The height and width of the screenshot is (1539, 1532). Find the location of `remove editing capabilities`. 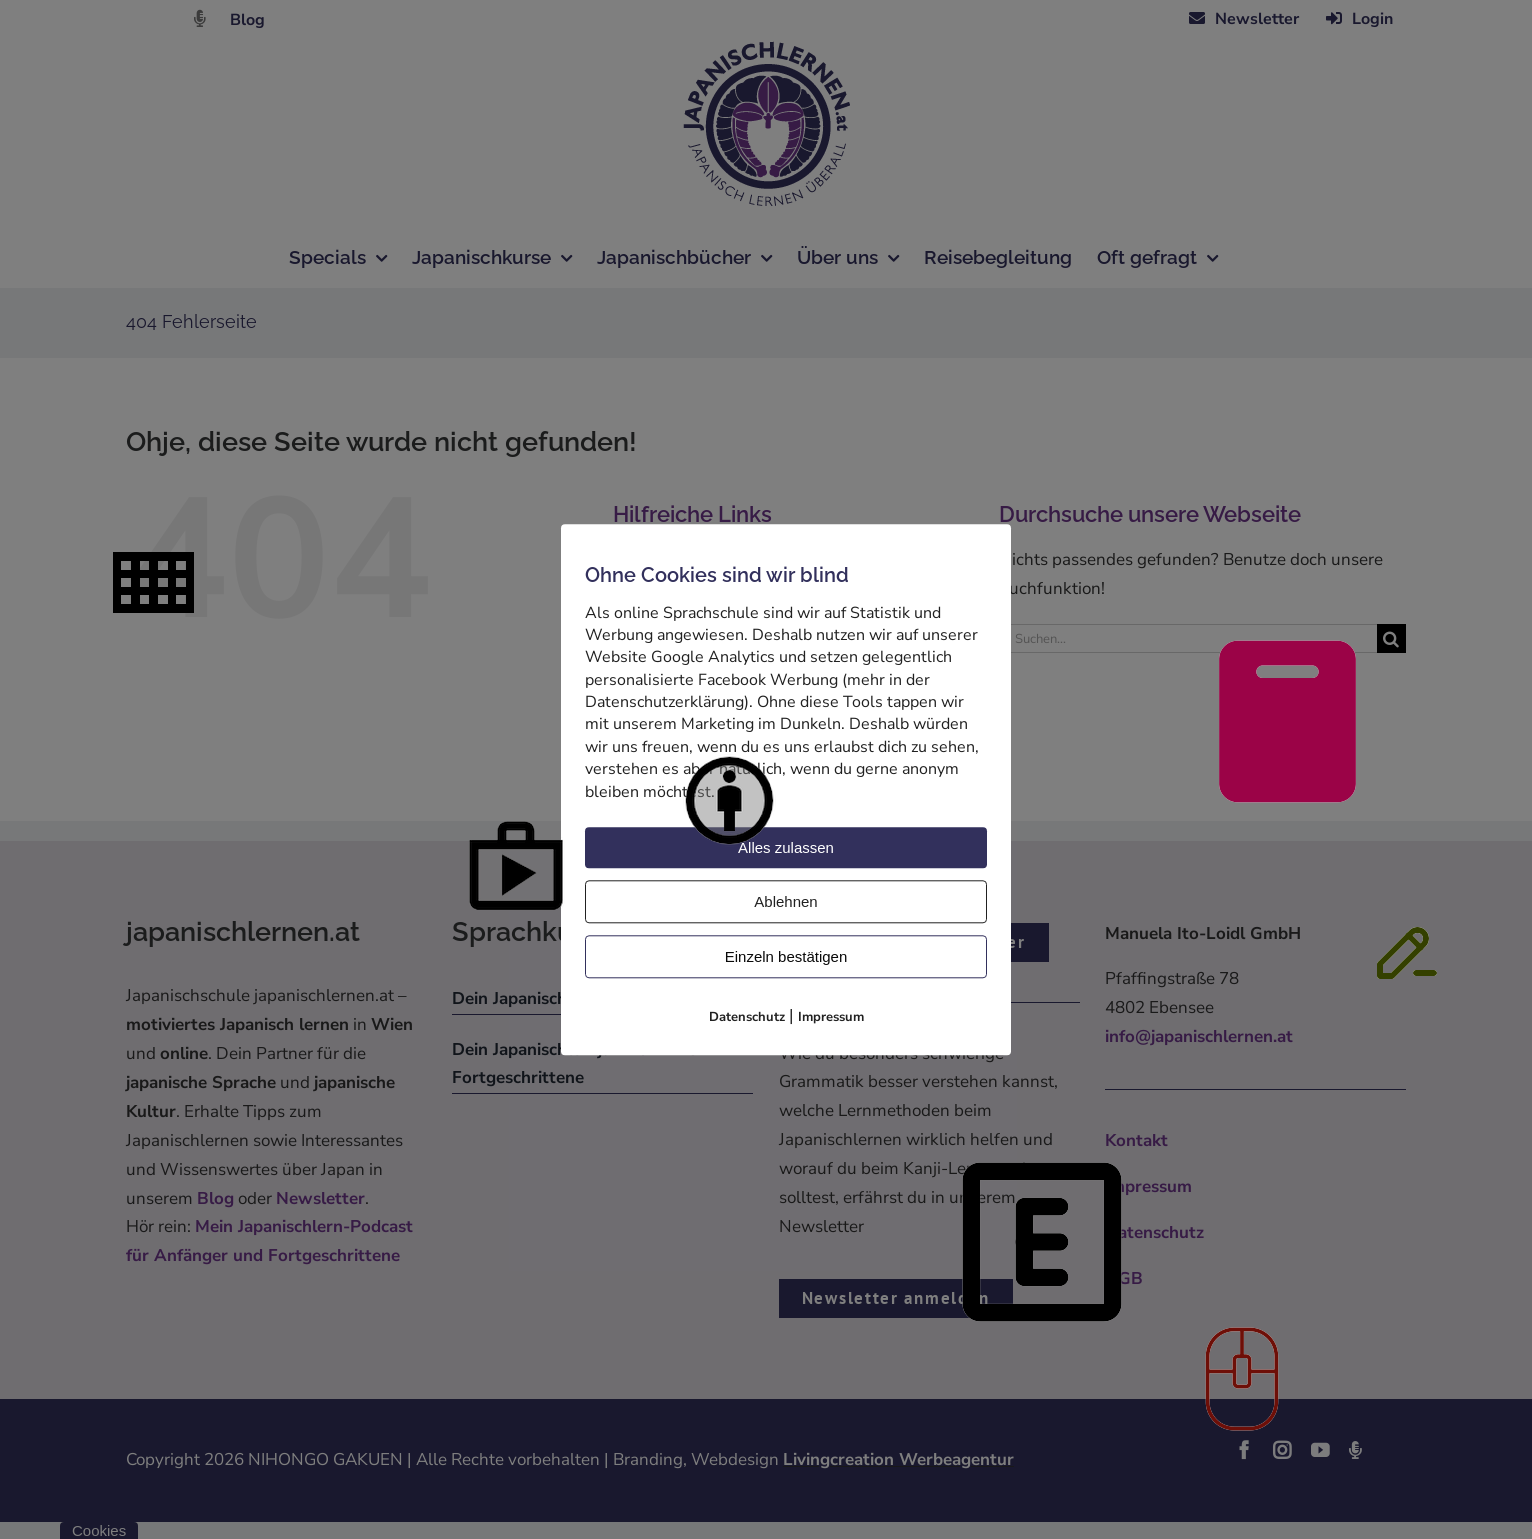

remove editing capabilities is located at coordinates (1404, 952).